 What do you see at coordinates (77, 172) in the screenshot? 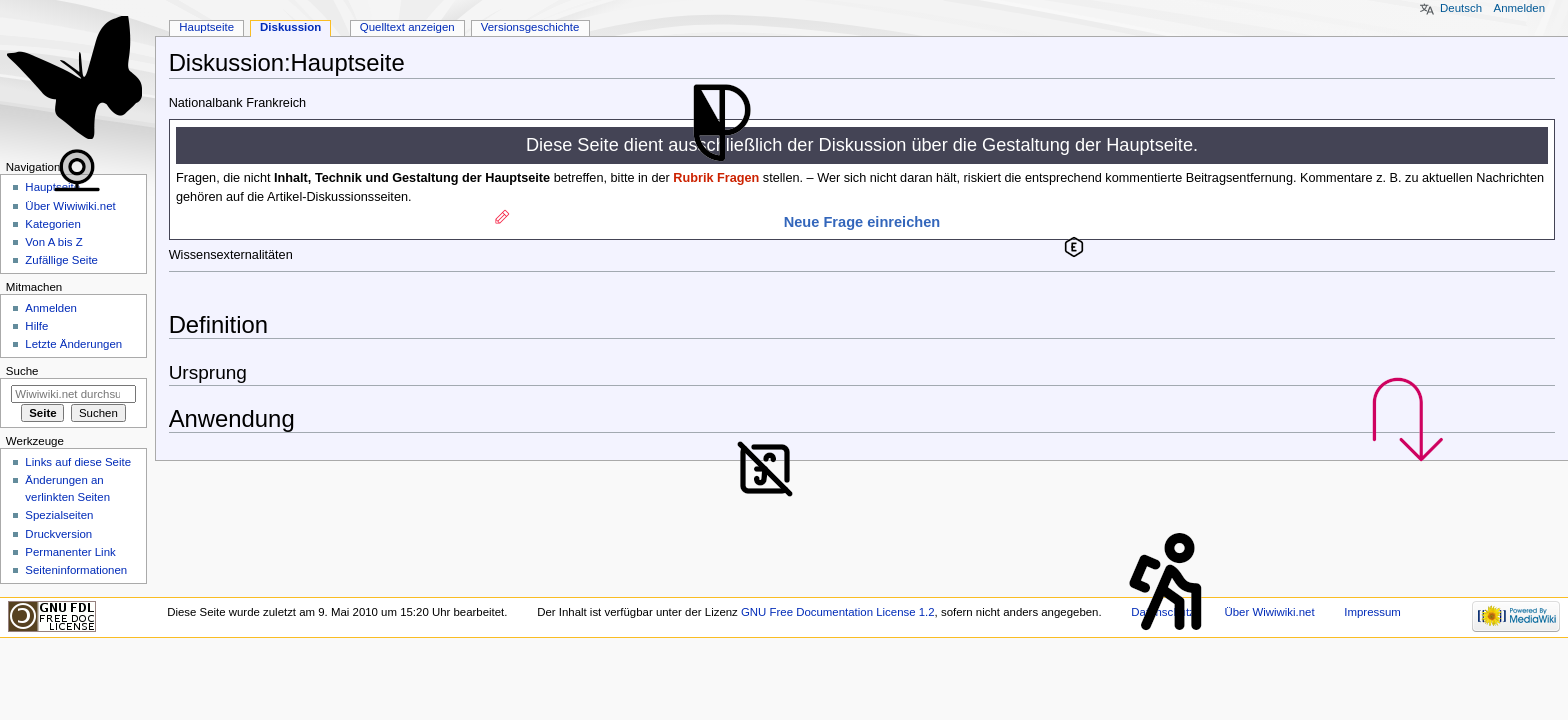
I see `access webcam or camera settings` at bounding box center [77, 172].